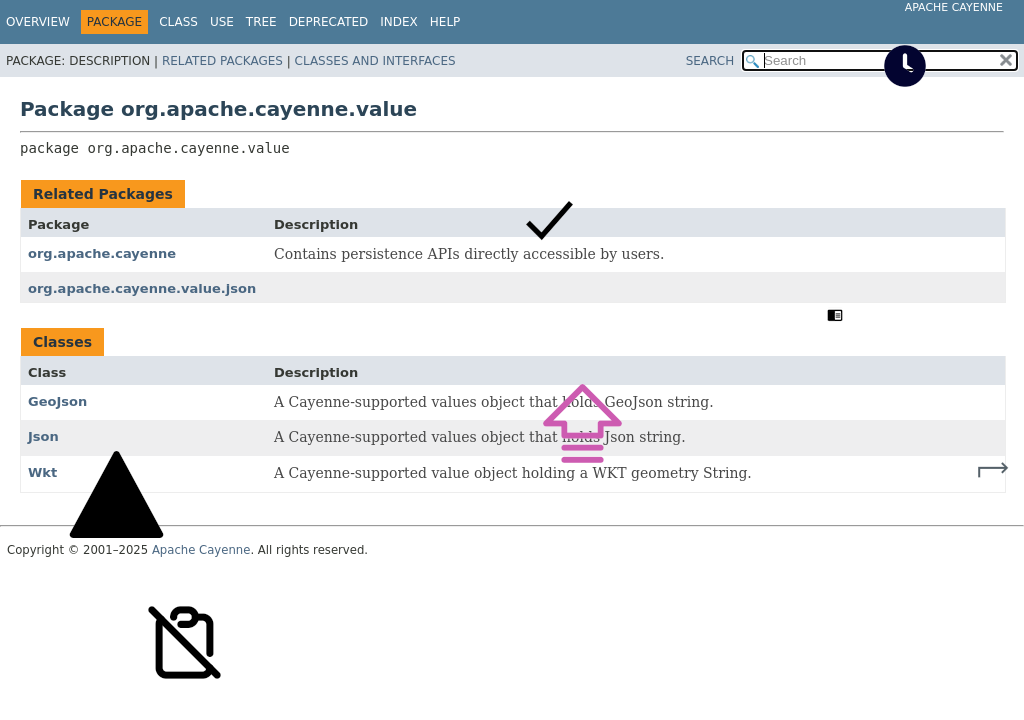 This screenshot has width=1024, height=720. Describe the element at coordinates (905, 66) in the screenshot. I see `view time or clock settings` at that location.